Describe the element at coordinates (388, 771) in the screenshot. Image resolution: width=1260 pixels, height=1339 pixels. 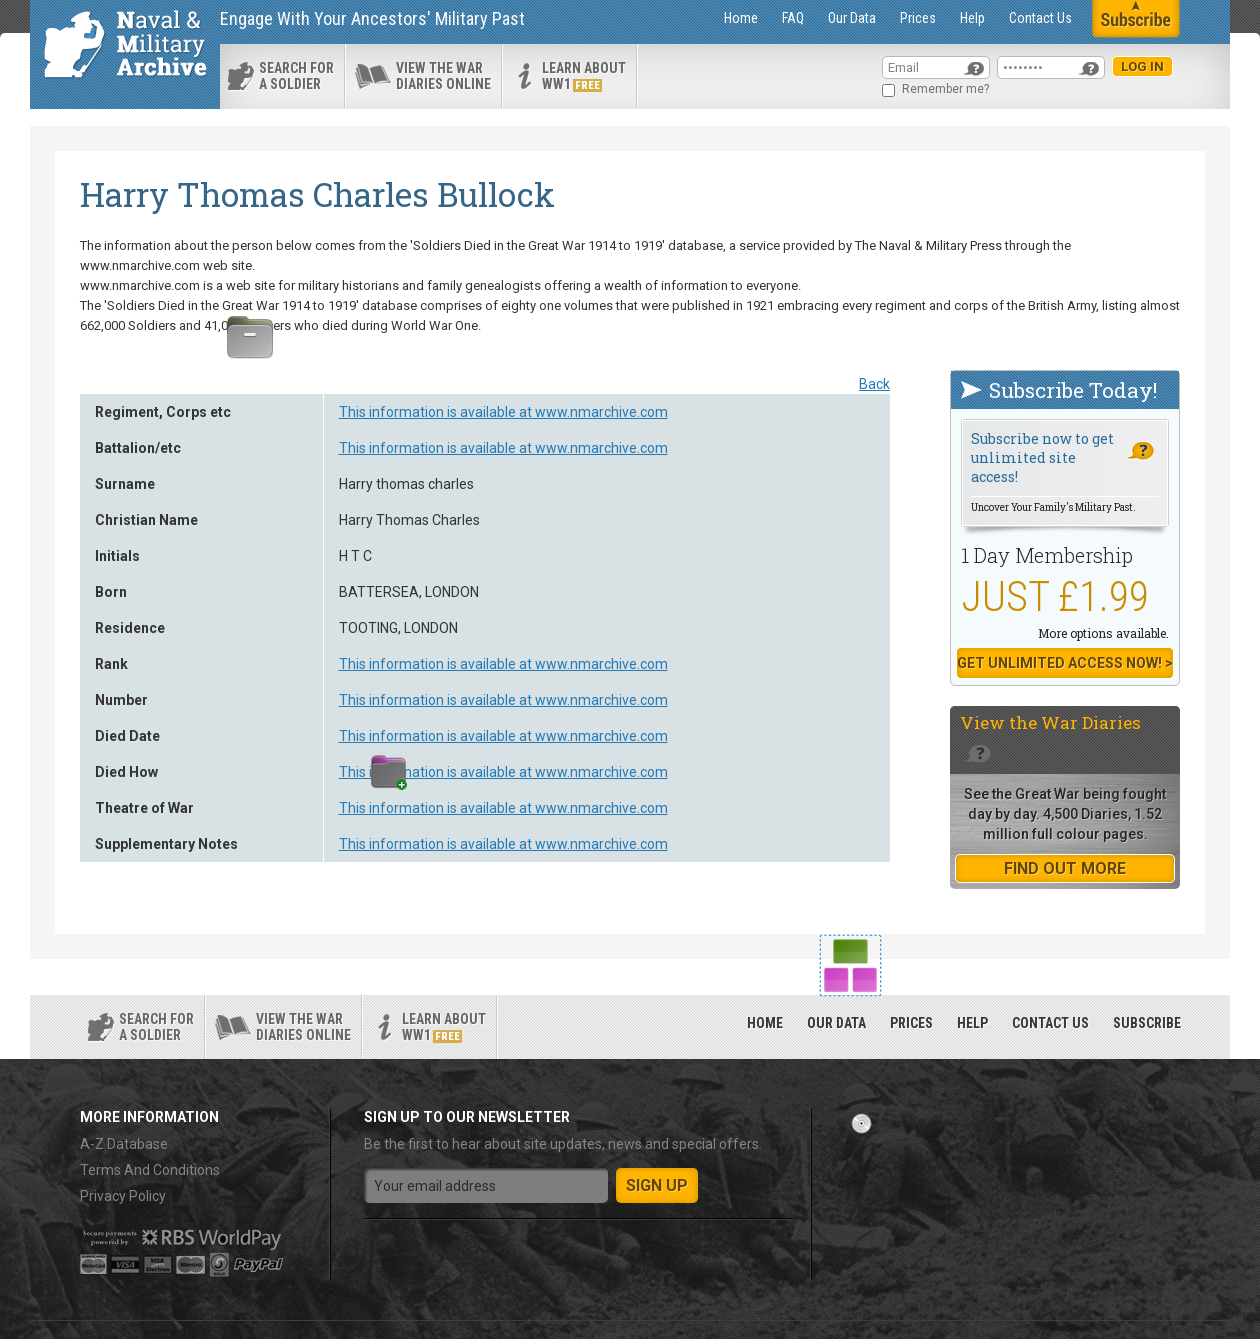
I see `create a new folder` at that location.